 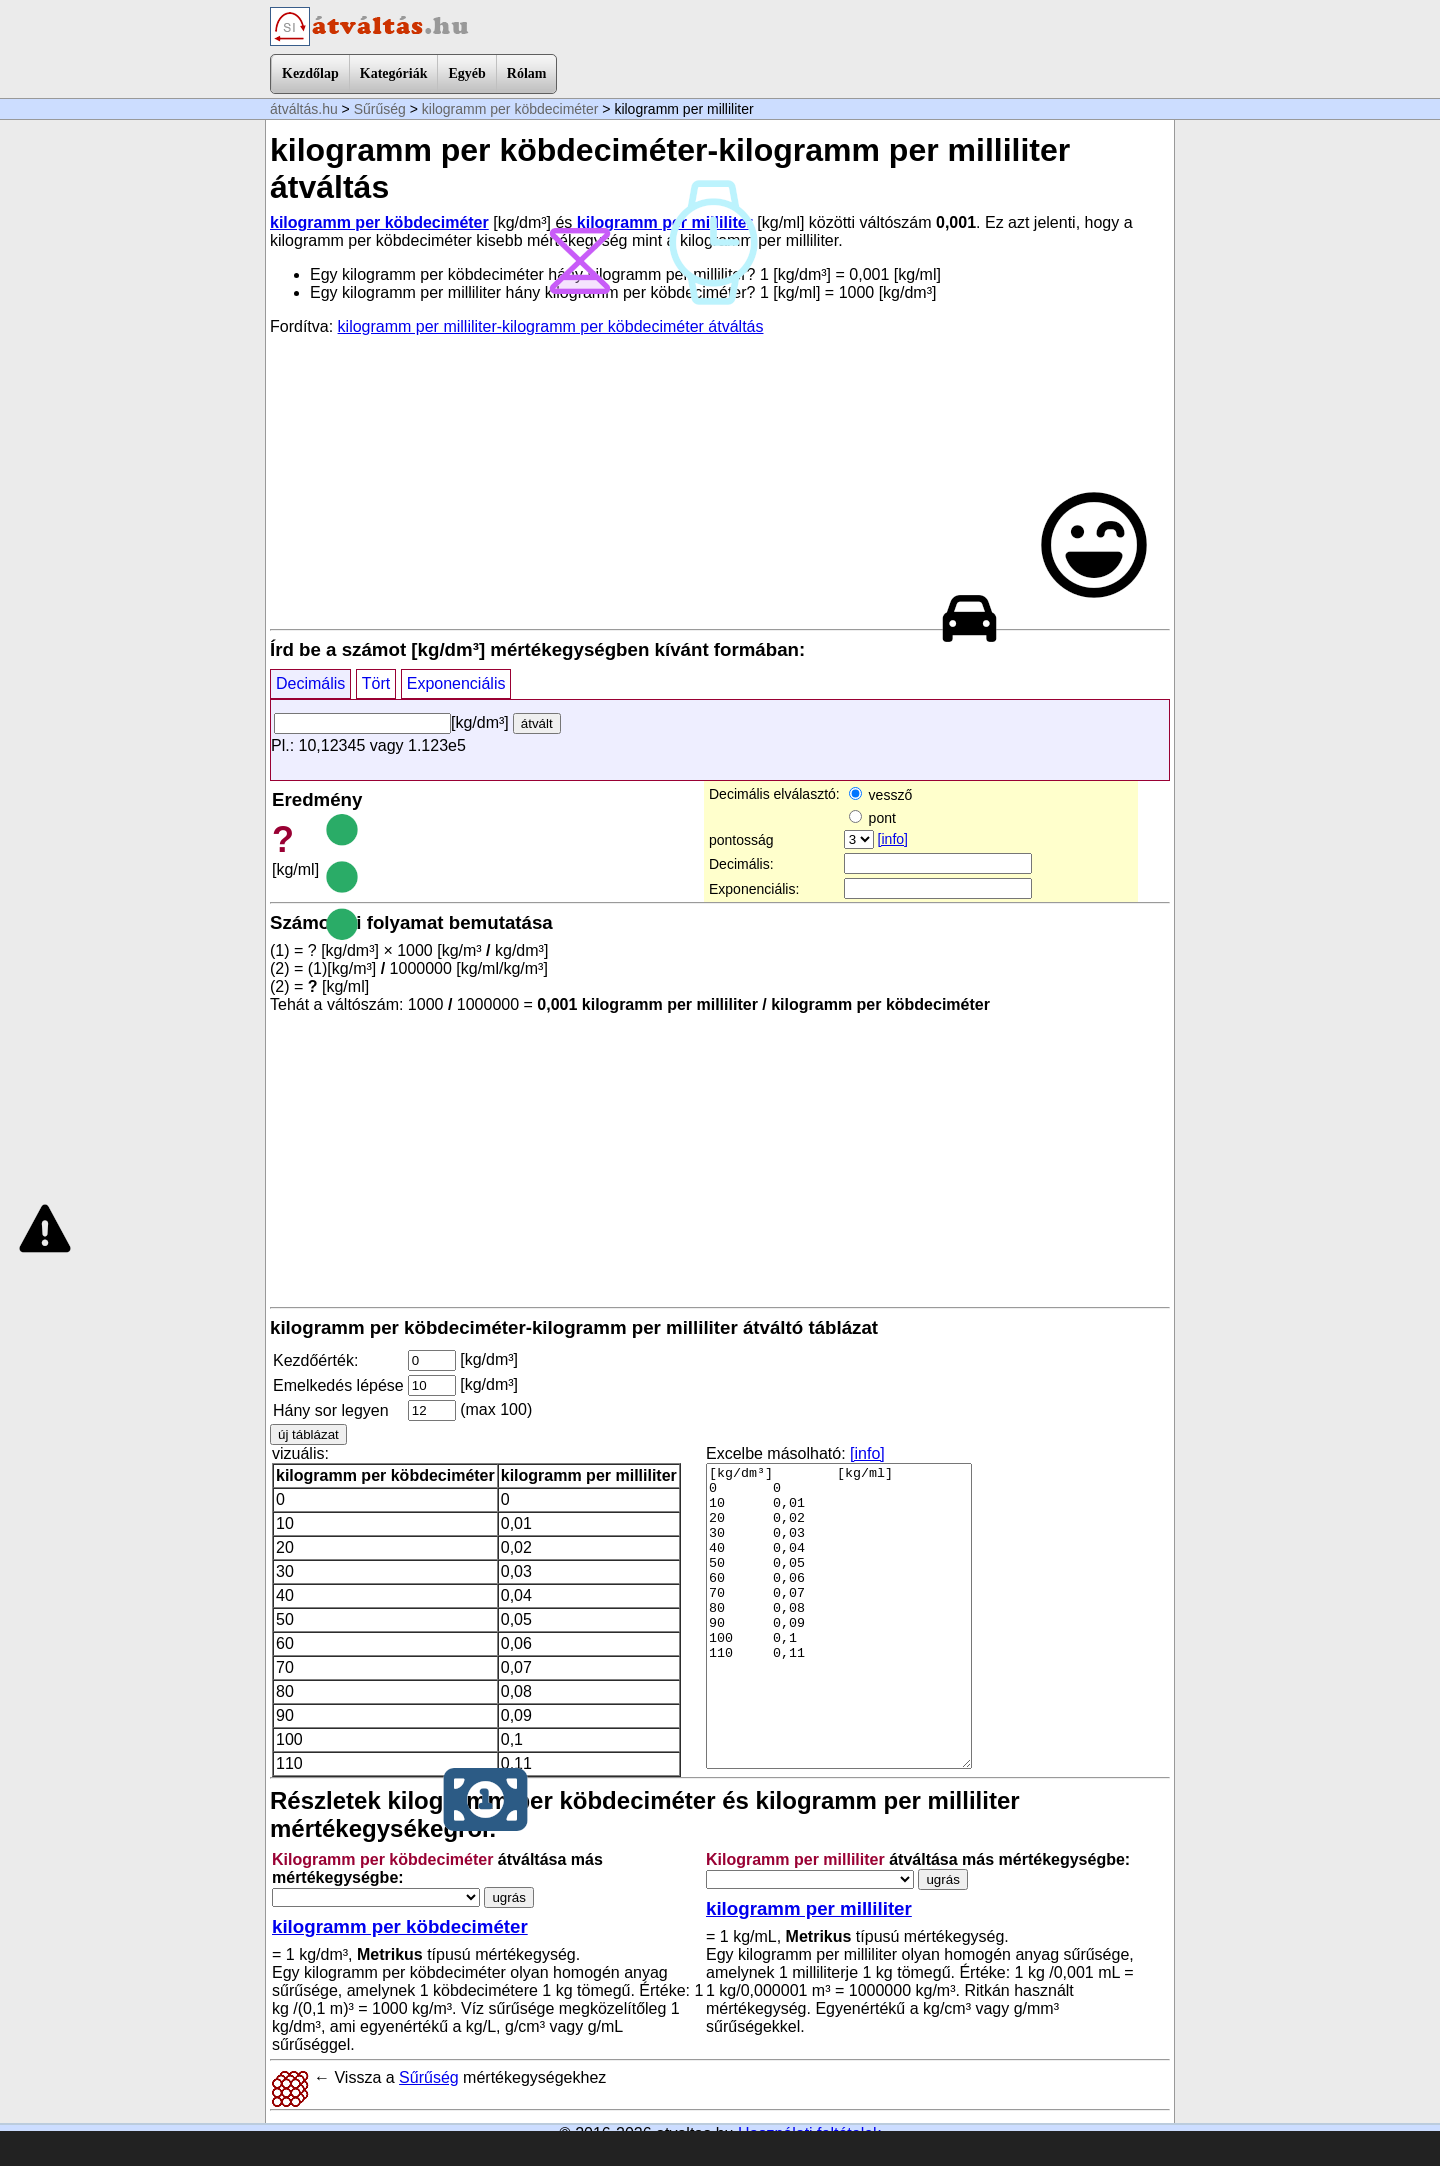 What do you see at coordinates (713, 242) in the screenshot?
I see `view time or clock settings` at bounding box center [713, 242].